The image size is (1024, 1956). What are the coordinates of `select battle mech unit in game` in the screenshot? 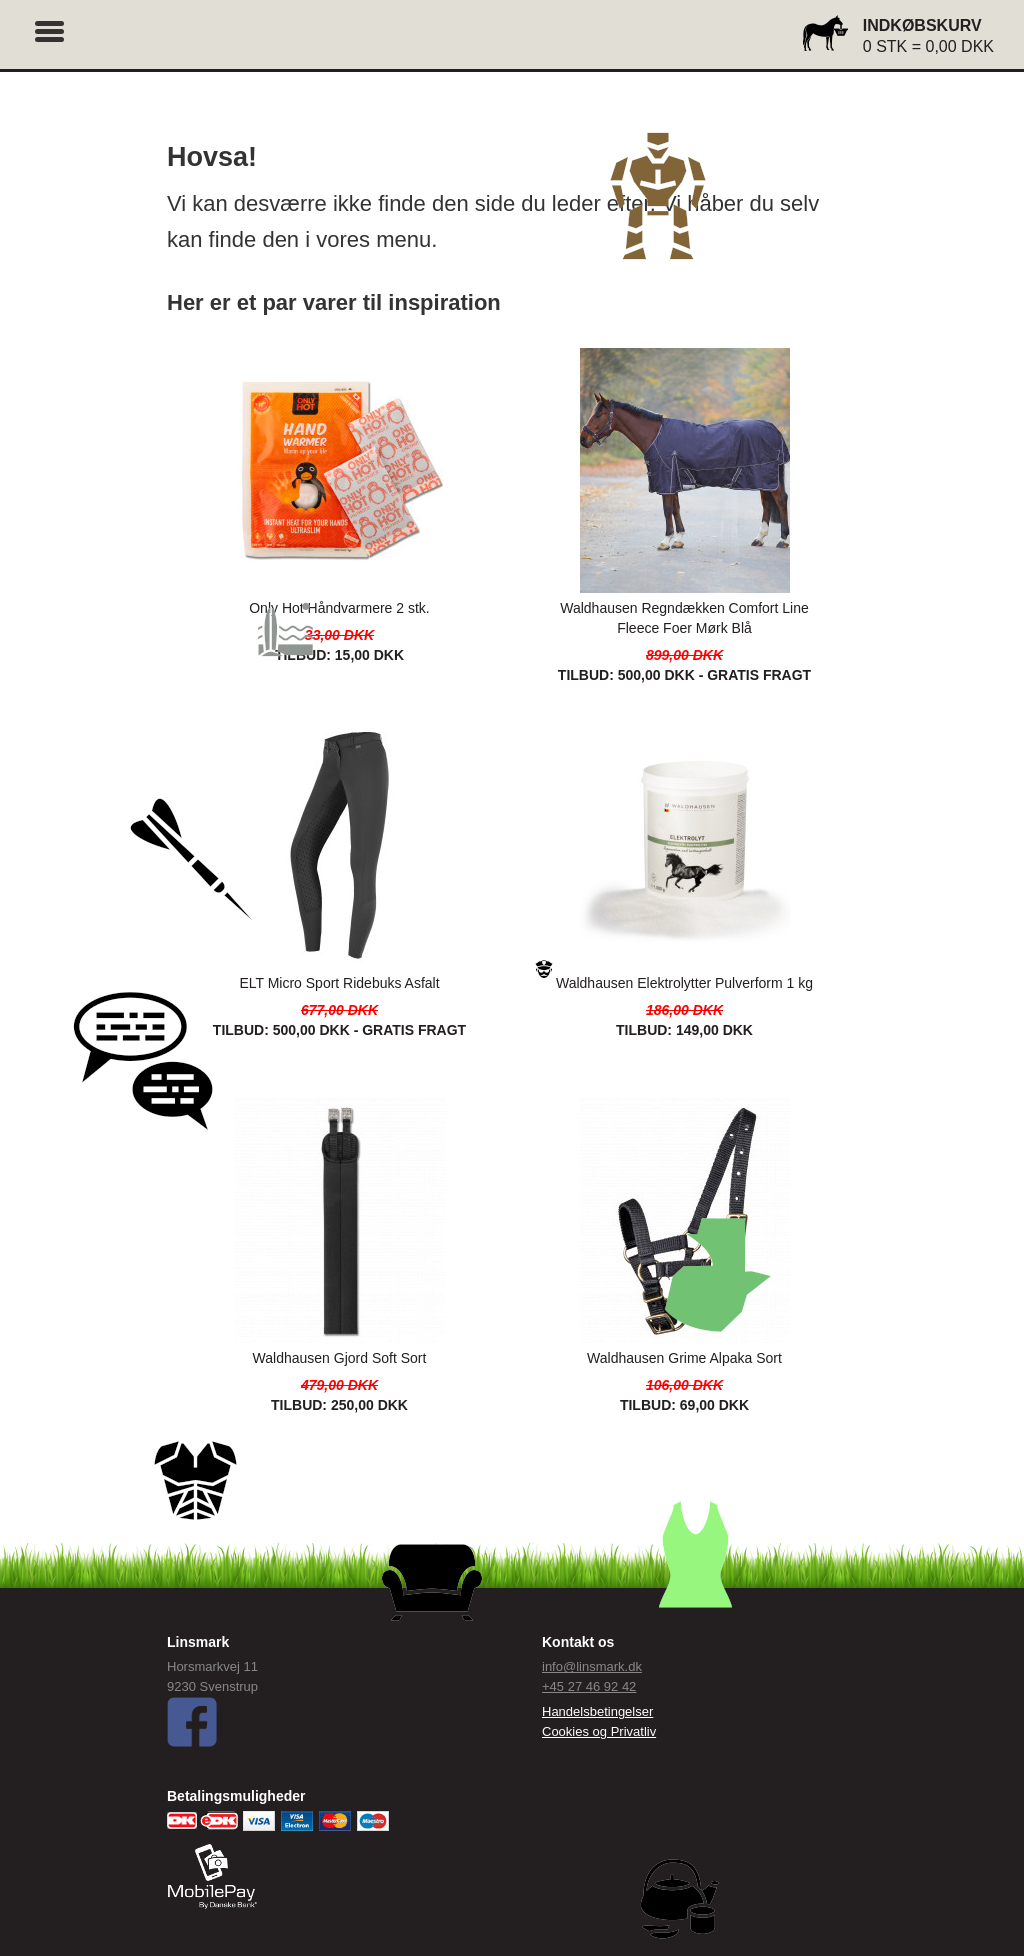 It's located at (658, 196).